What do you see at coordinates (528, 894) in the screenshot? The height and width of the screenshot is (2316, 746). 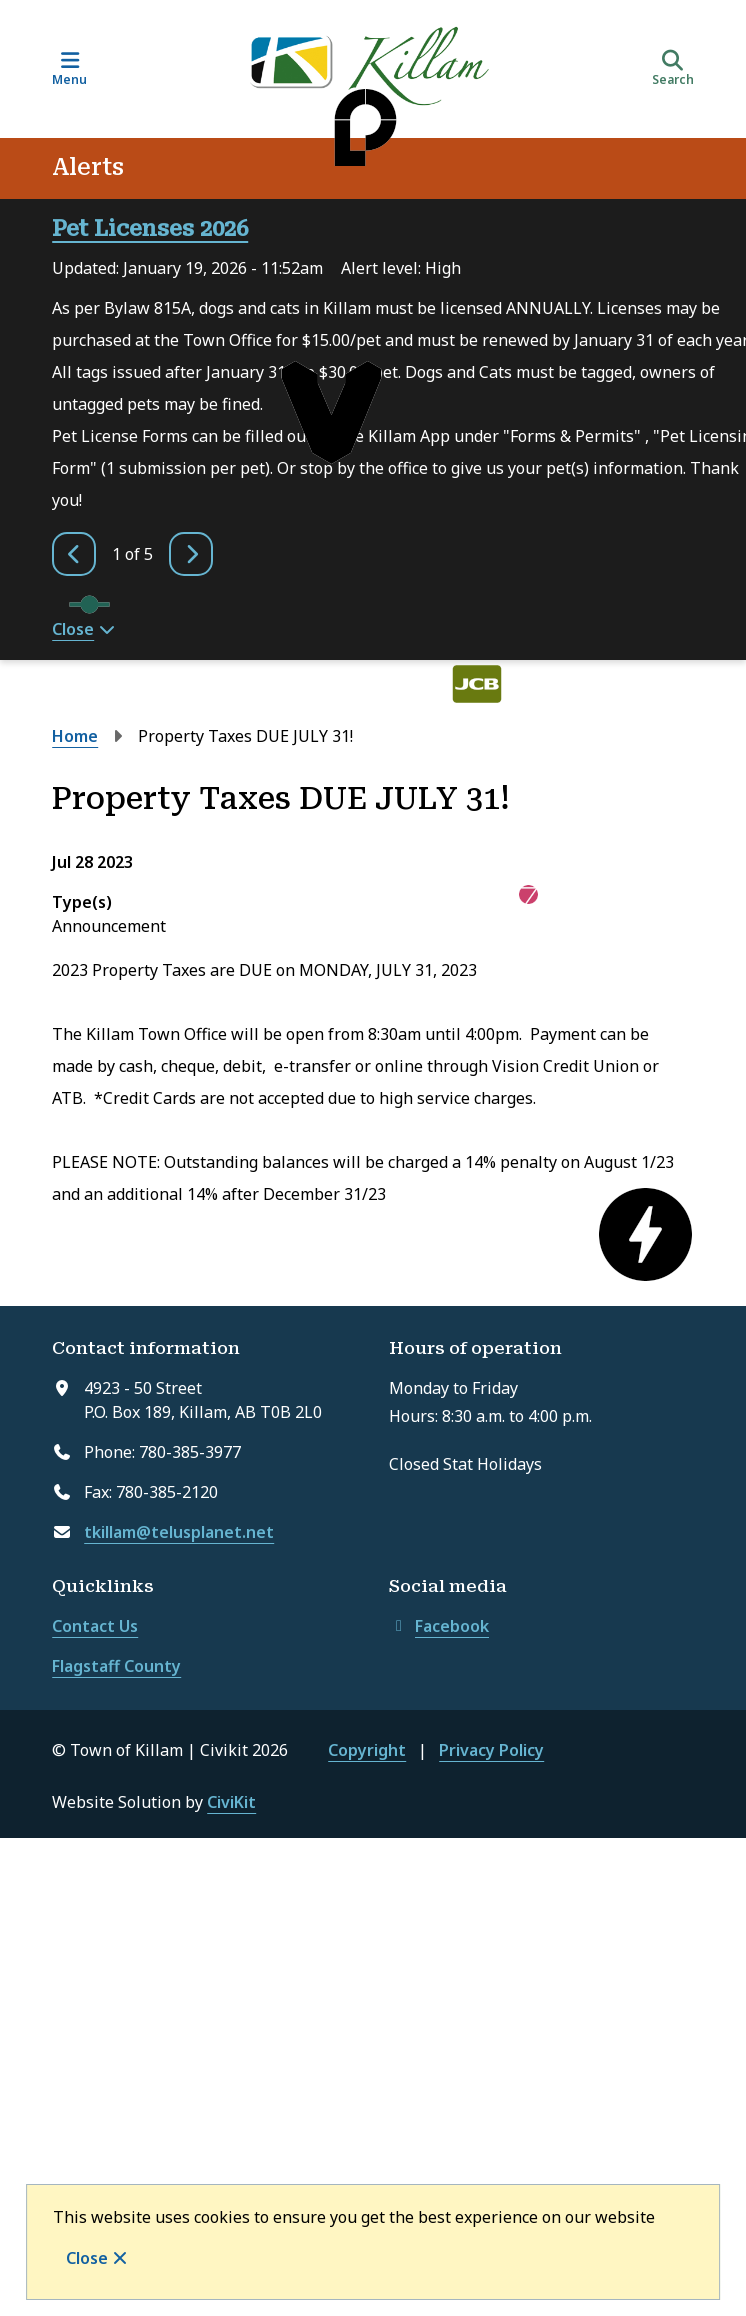 I see `Framework7 mobile framework logo` at bounding box center [528, 894].